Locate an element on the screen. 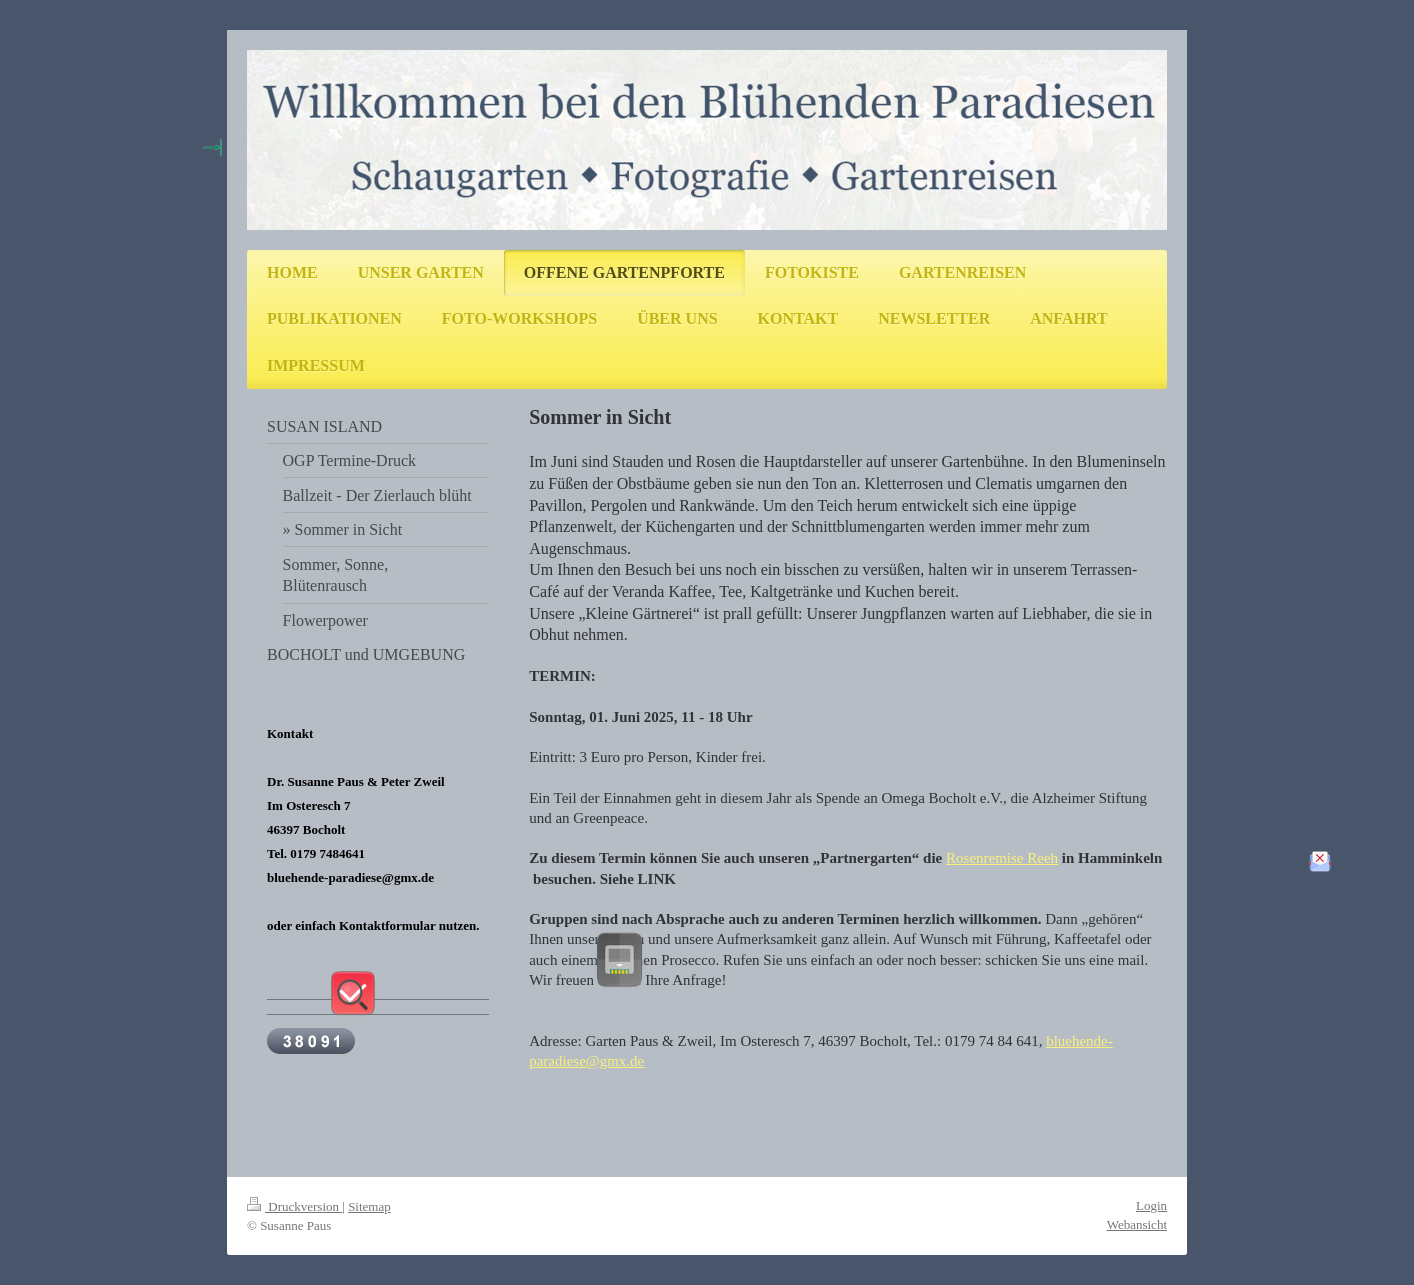  mark email as spam or junk is located at coordinates (1320, 862).